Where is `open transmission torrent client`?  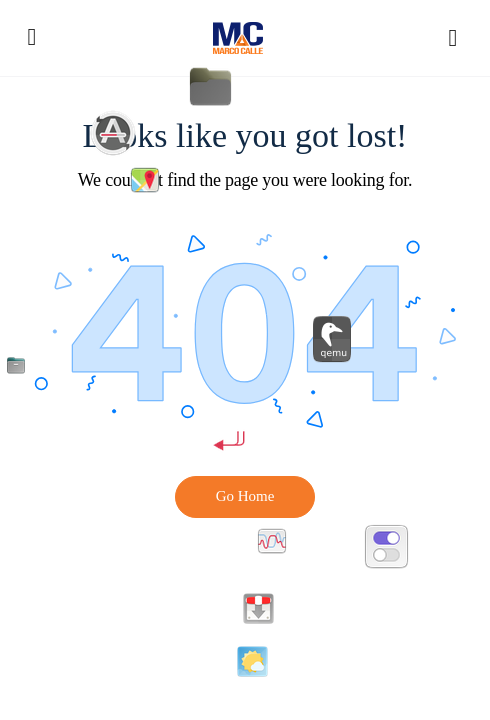 open transmission torrent client is located at coordinates (258, 608).